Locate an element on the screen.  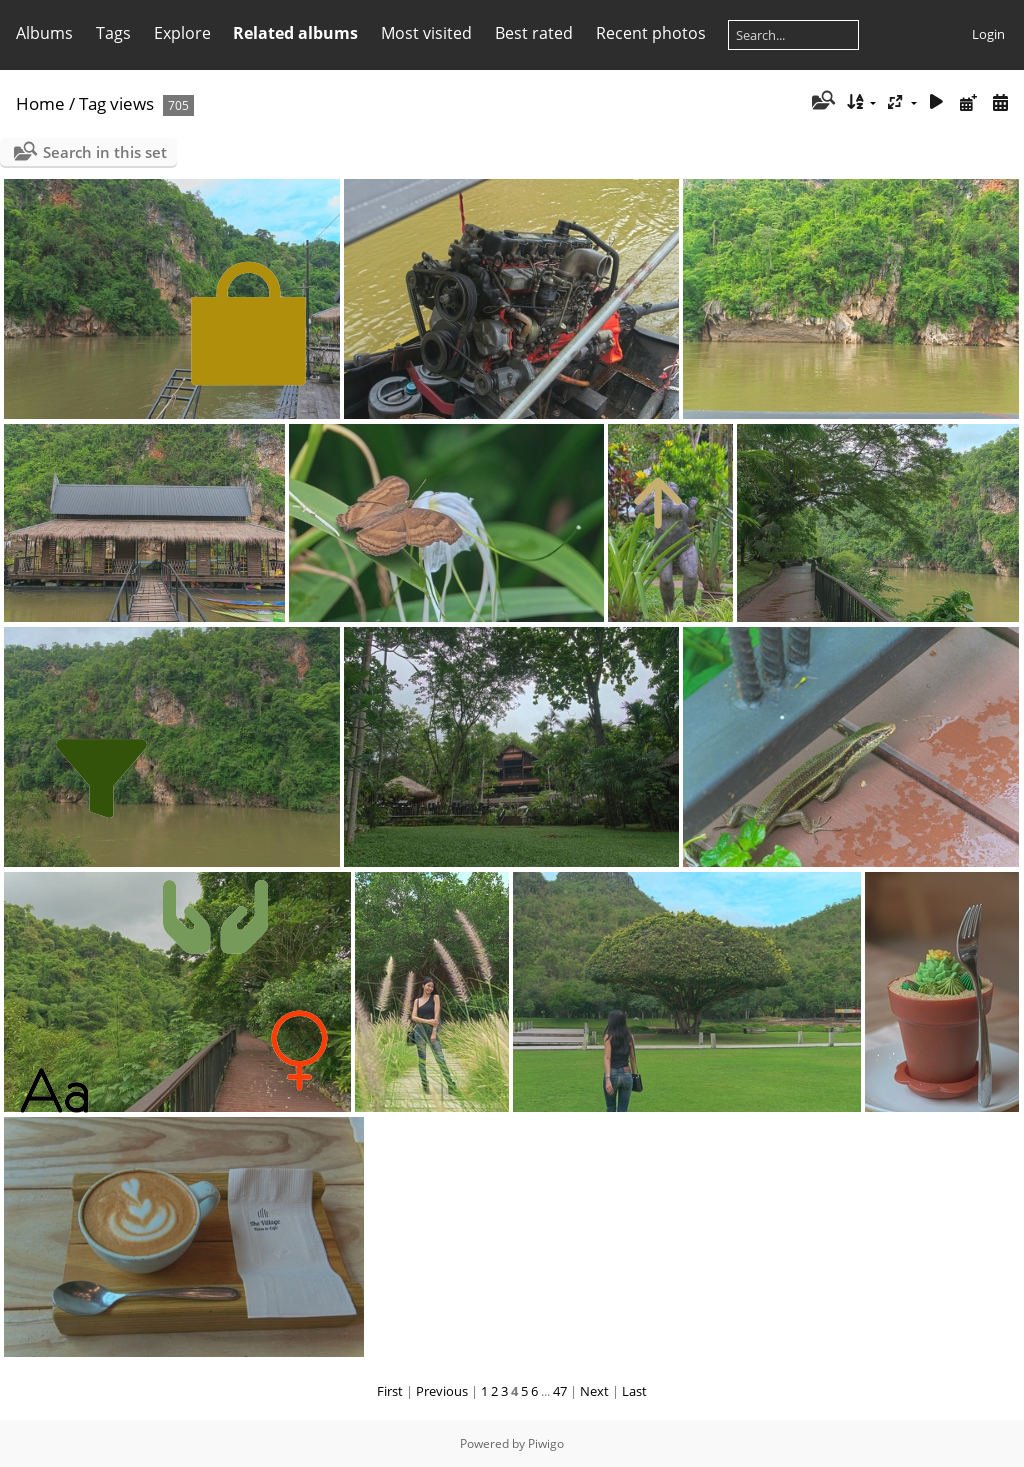
select female gender option is located at coordinates (299, 1050).